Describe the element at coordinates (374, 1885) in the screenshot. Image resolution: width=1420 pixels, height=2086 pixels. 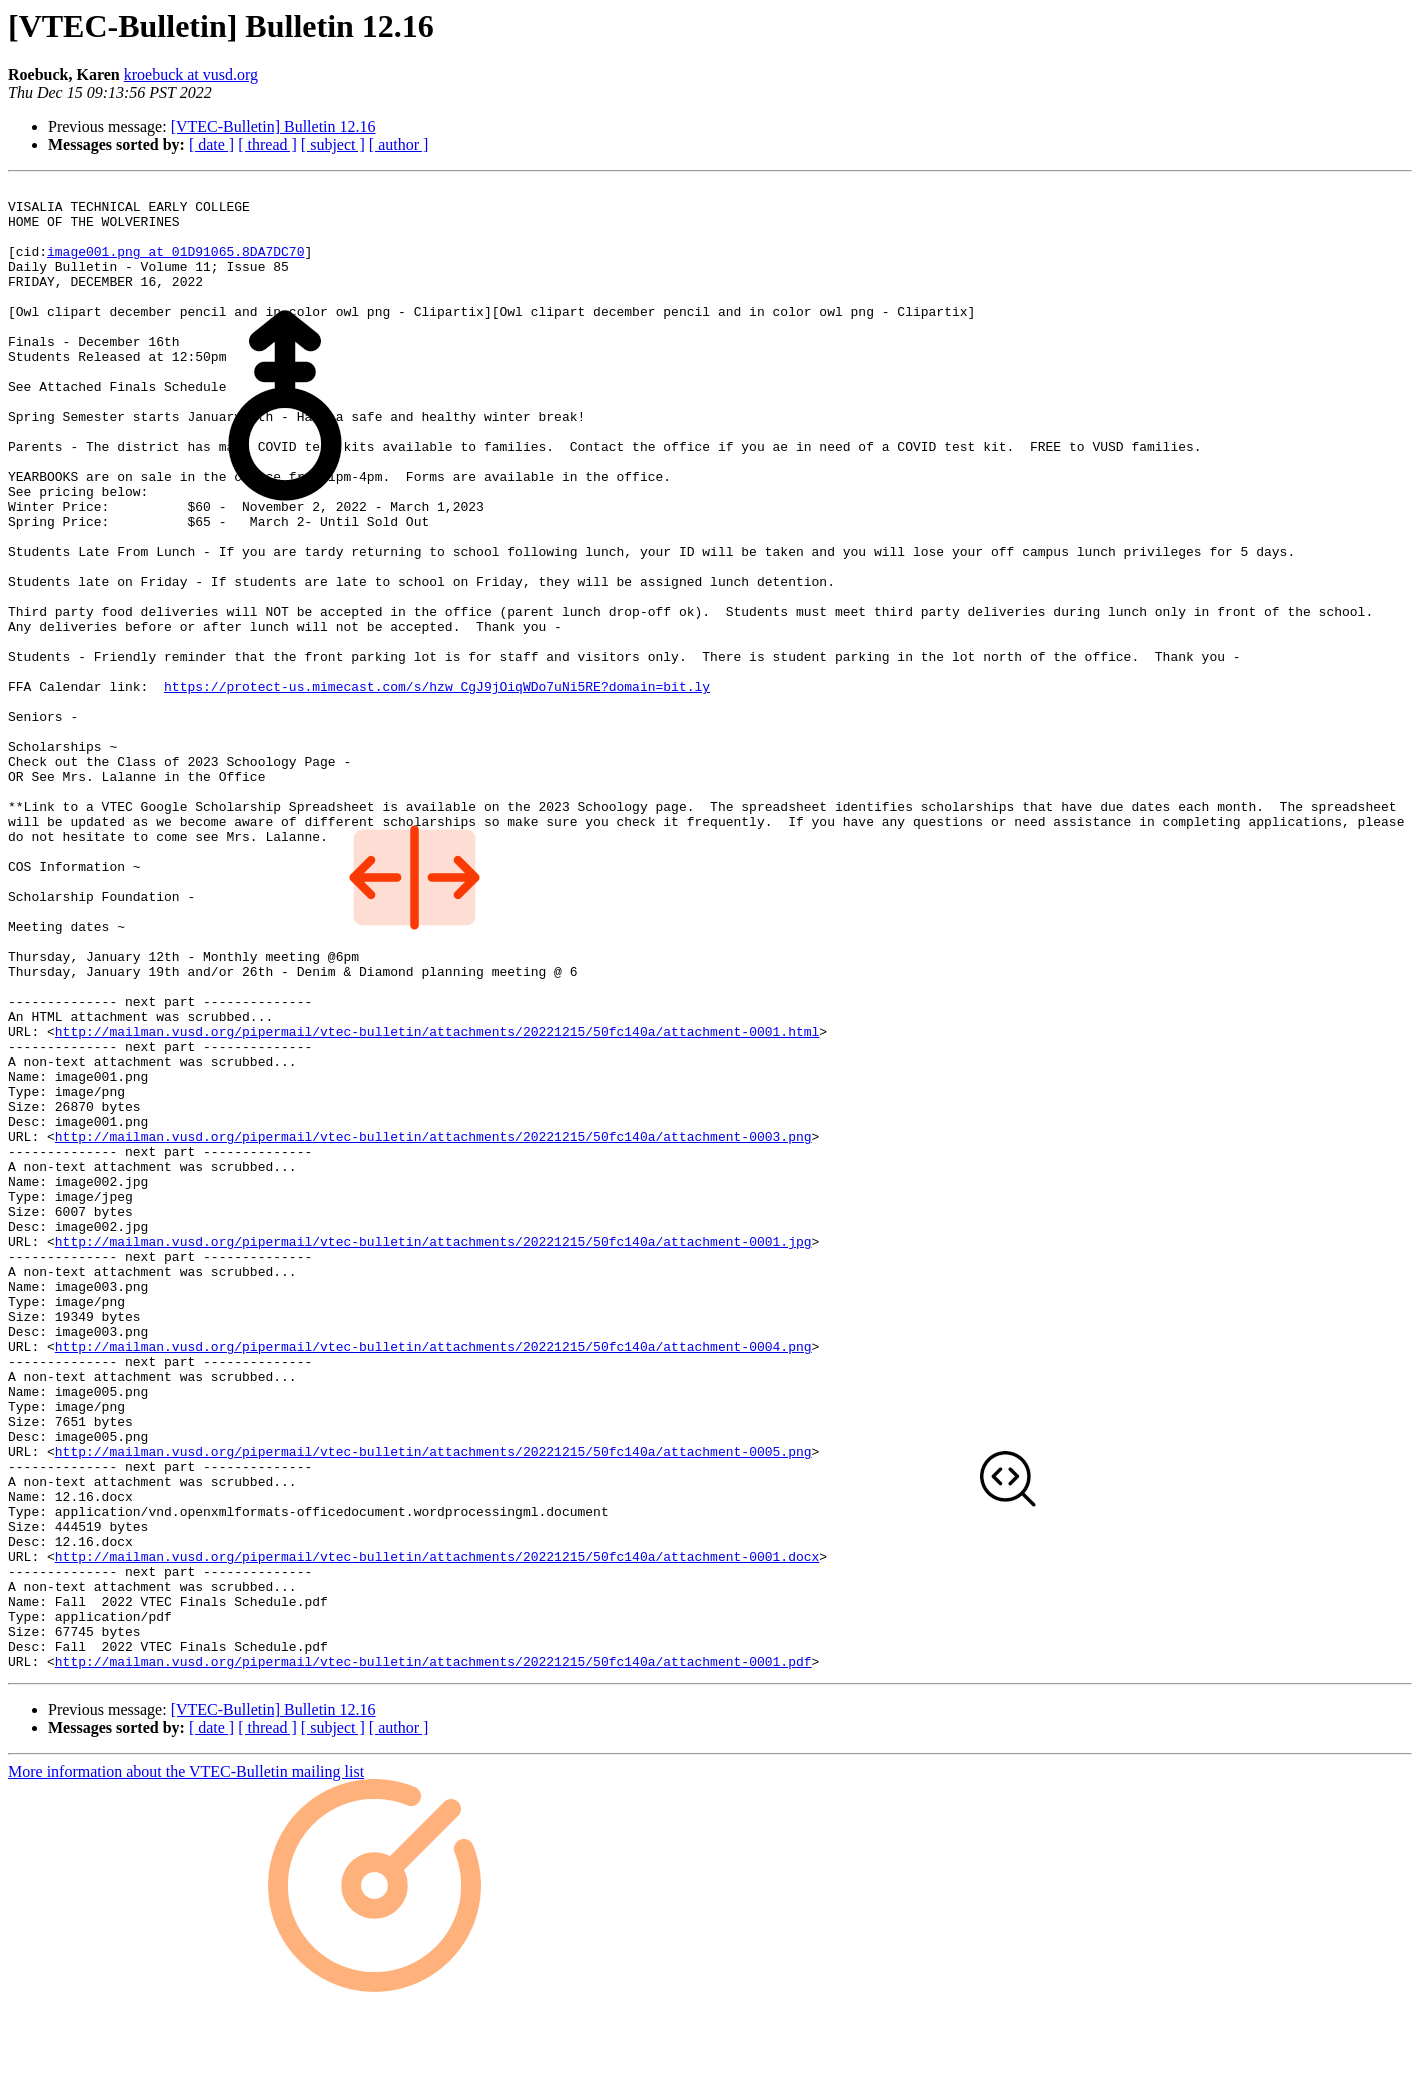
I see `view performance metrics or usage statistics` at that location.